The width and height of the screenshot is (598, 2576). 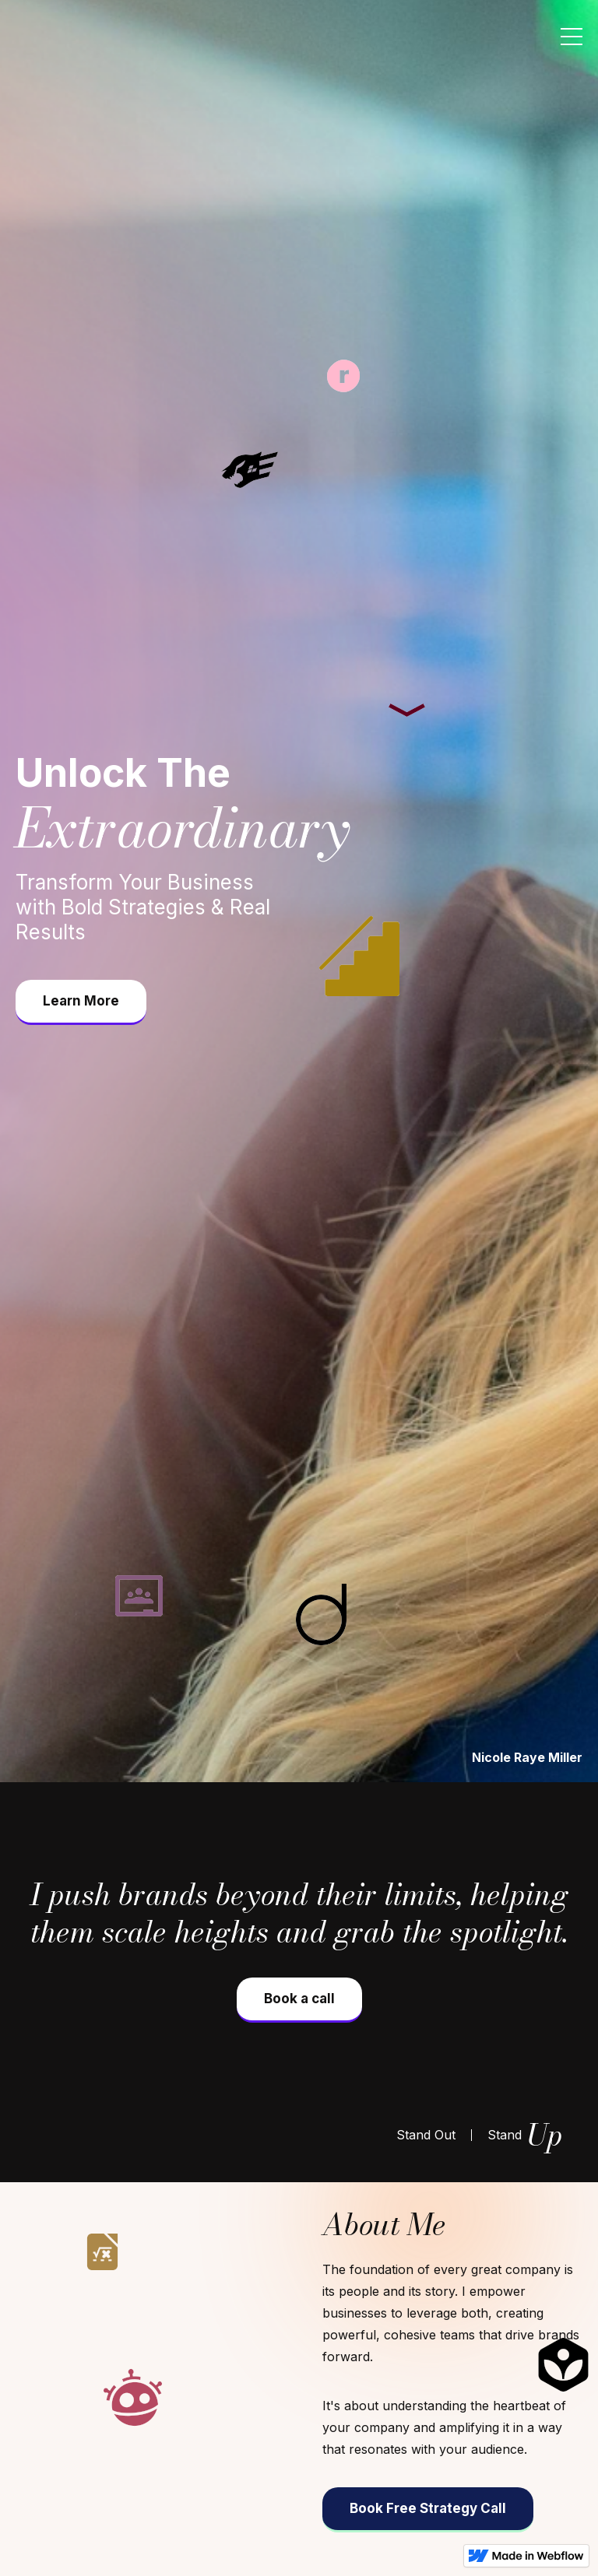 I want to click on open the Ravelry app, so click(x=343, y=376).